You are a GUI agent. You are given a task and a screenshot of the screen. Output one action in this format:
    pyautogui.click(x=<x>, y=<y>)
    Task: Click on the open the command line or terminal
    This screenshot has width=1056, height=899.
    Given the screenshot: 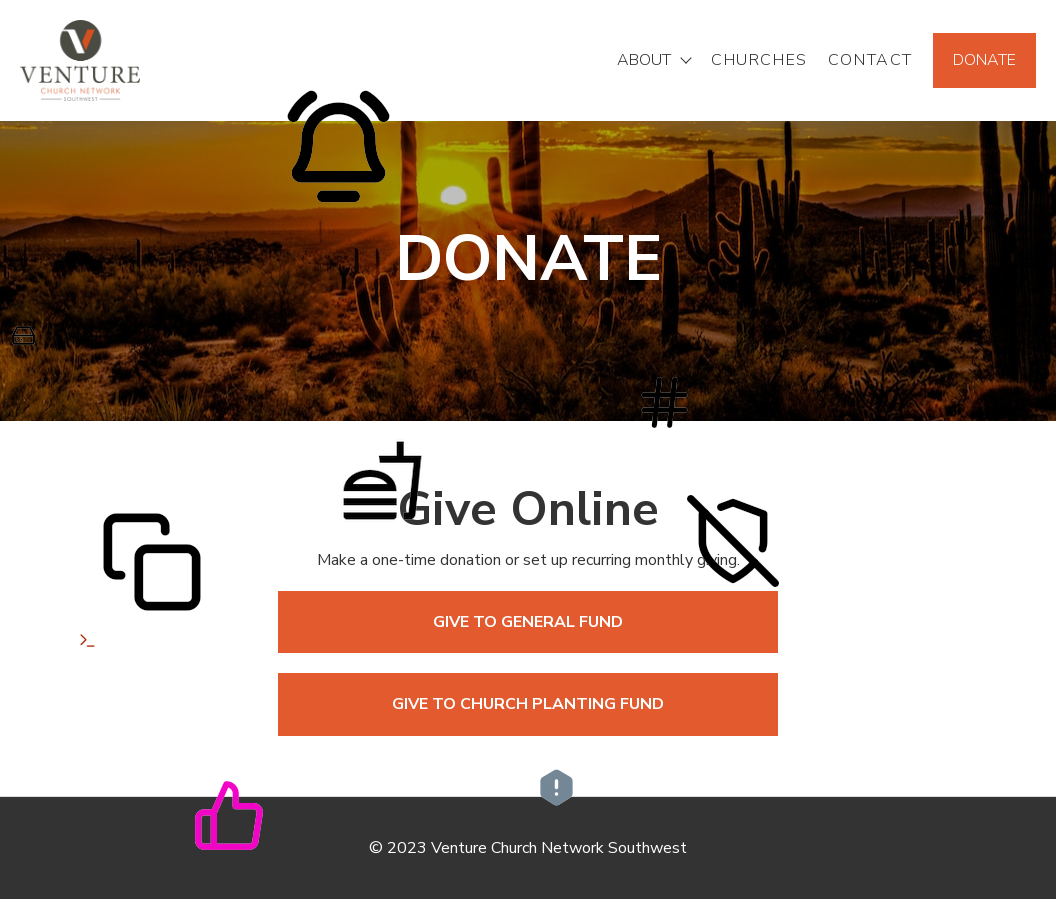 What is the action you would take?
    pyautogui.click(x=87, y=640)
    